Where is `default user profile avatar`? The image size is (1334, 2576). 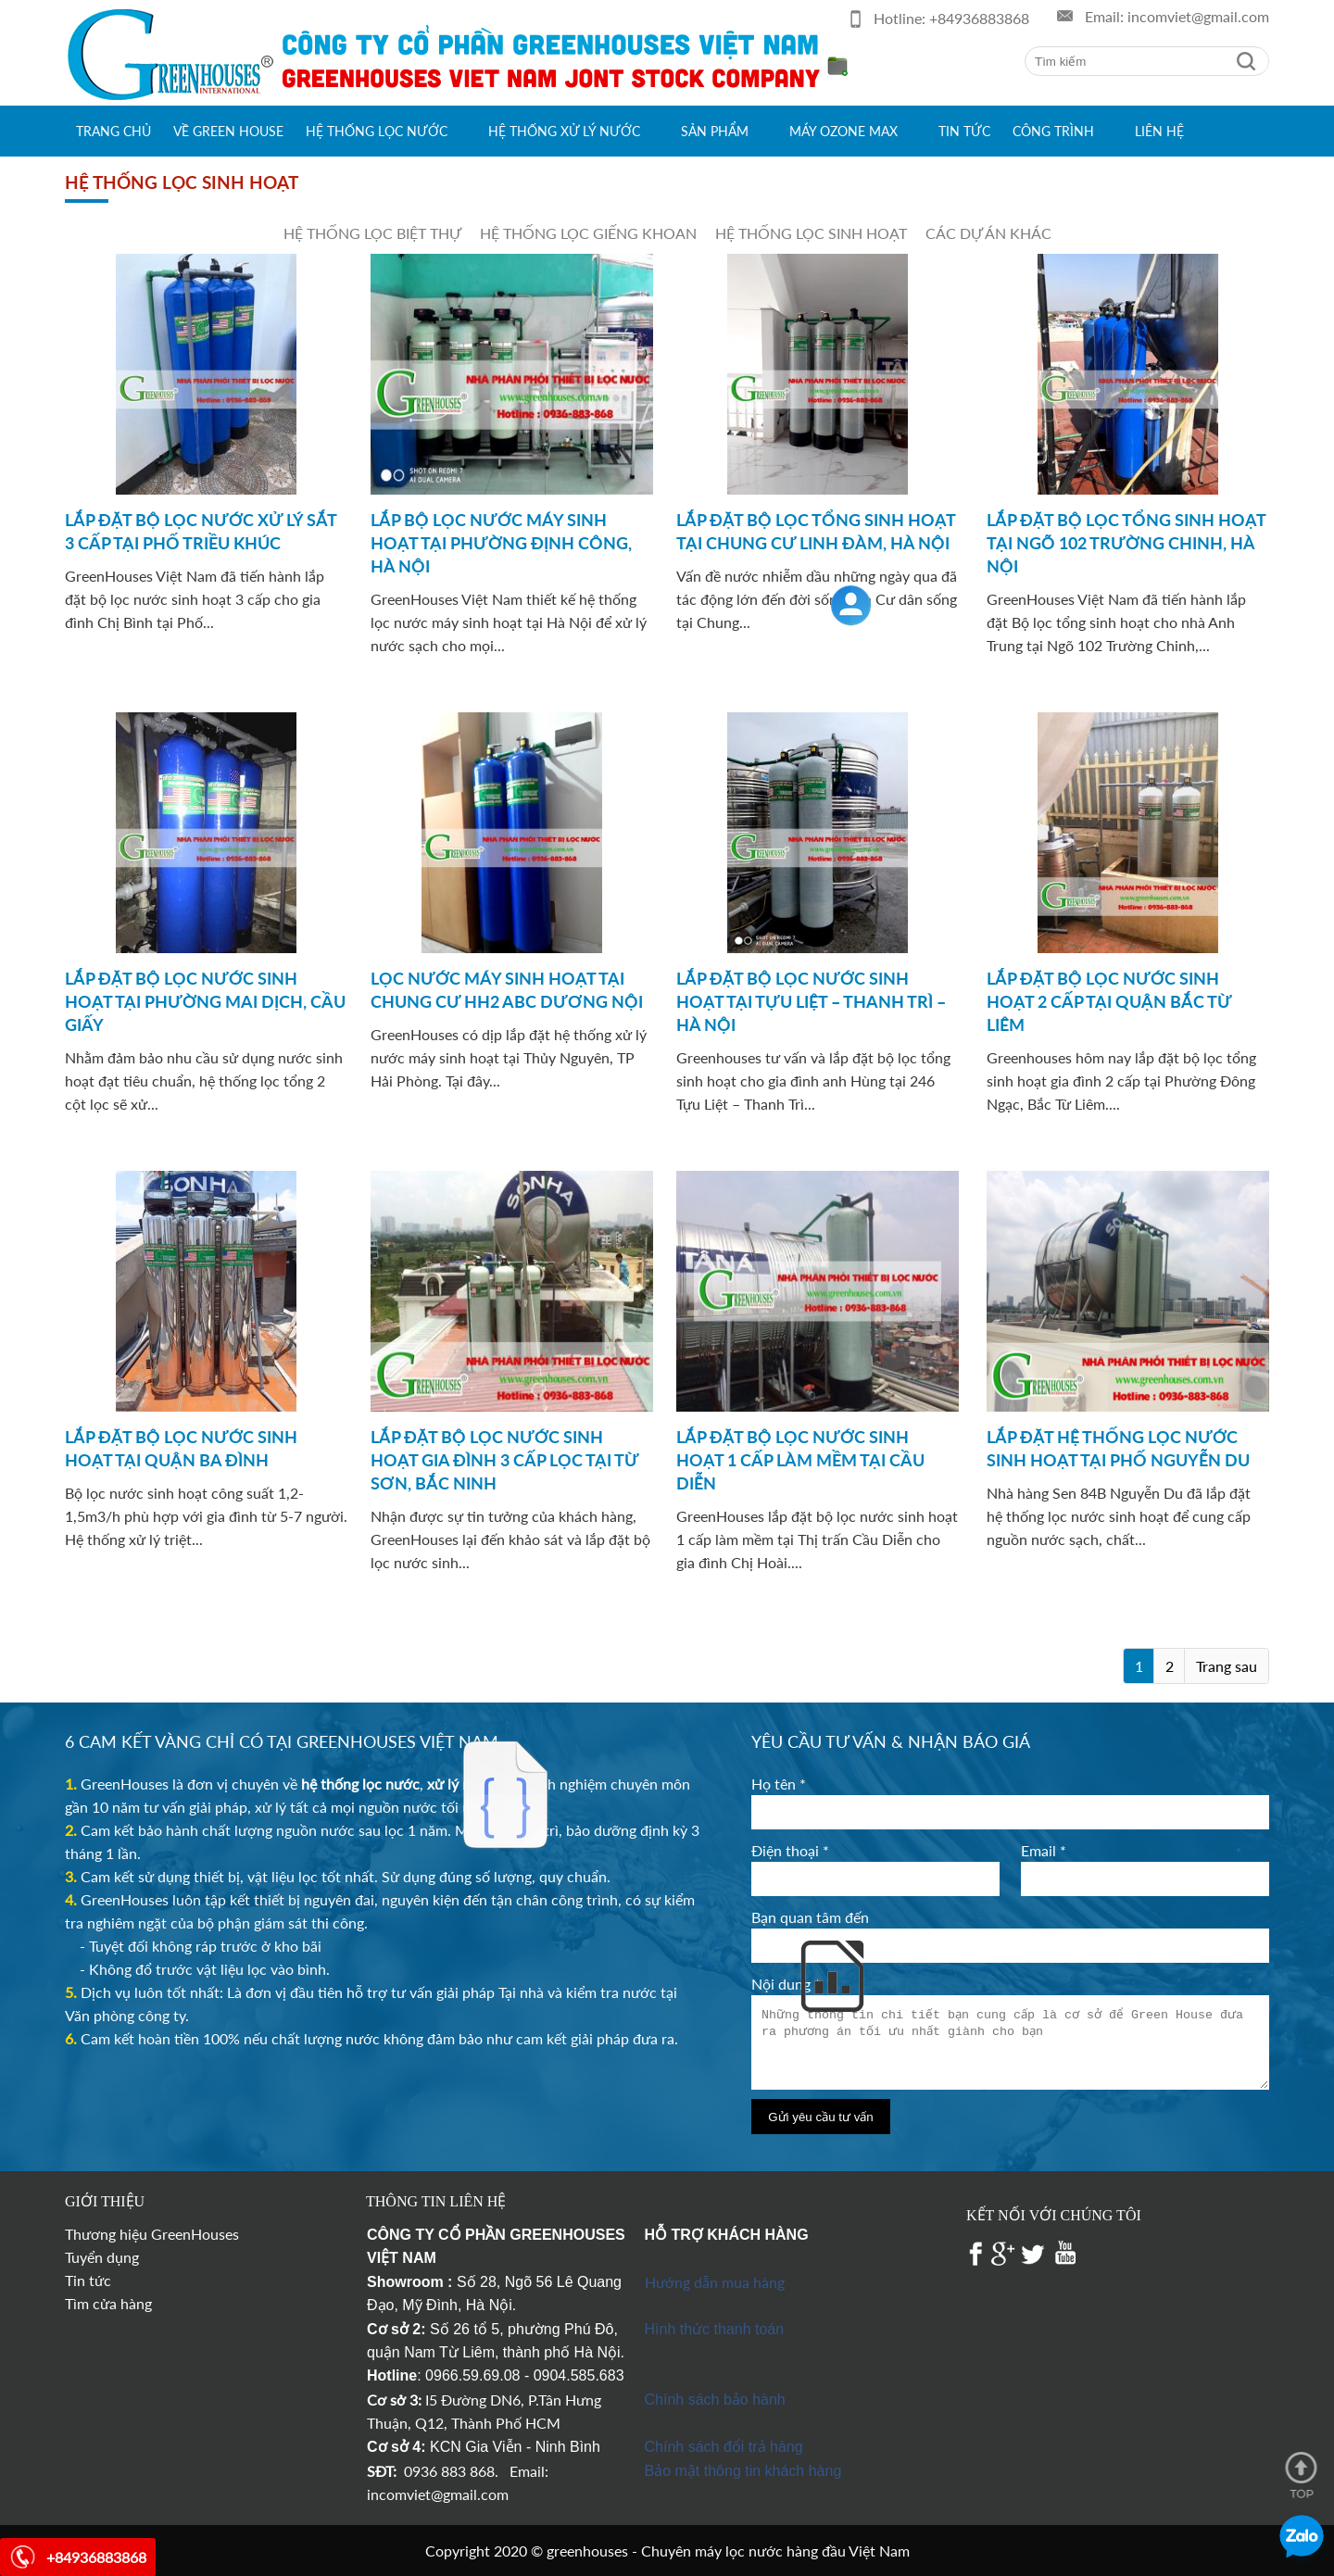
default user profile avatar is located at coordinates (850, 605).